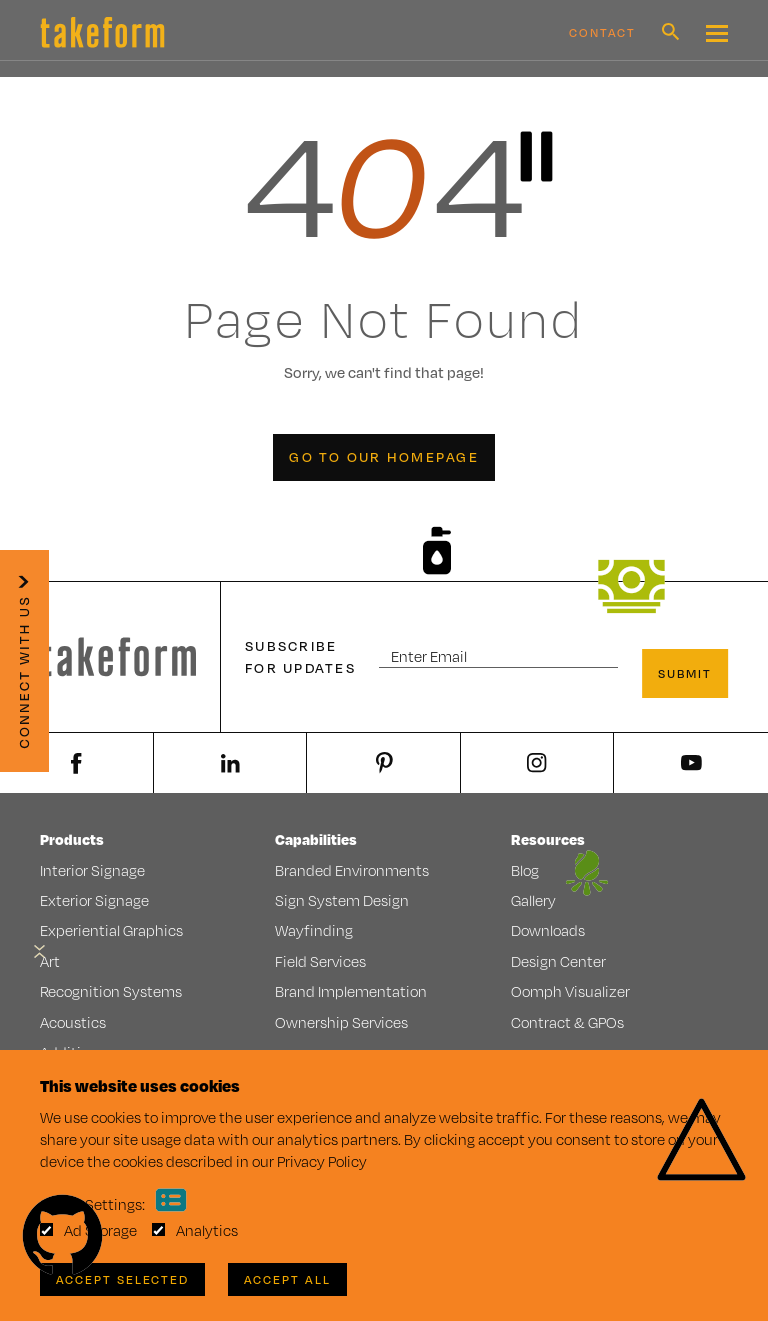 This screenshot has width=768, height=1321. I want to click on view list details or summary, so click(171, 1200).